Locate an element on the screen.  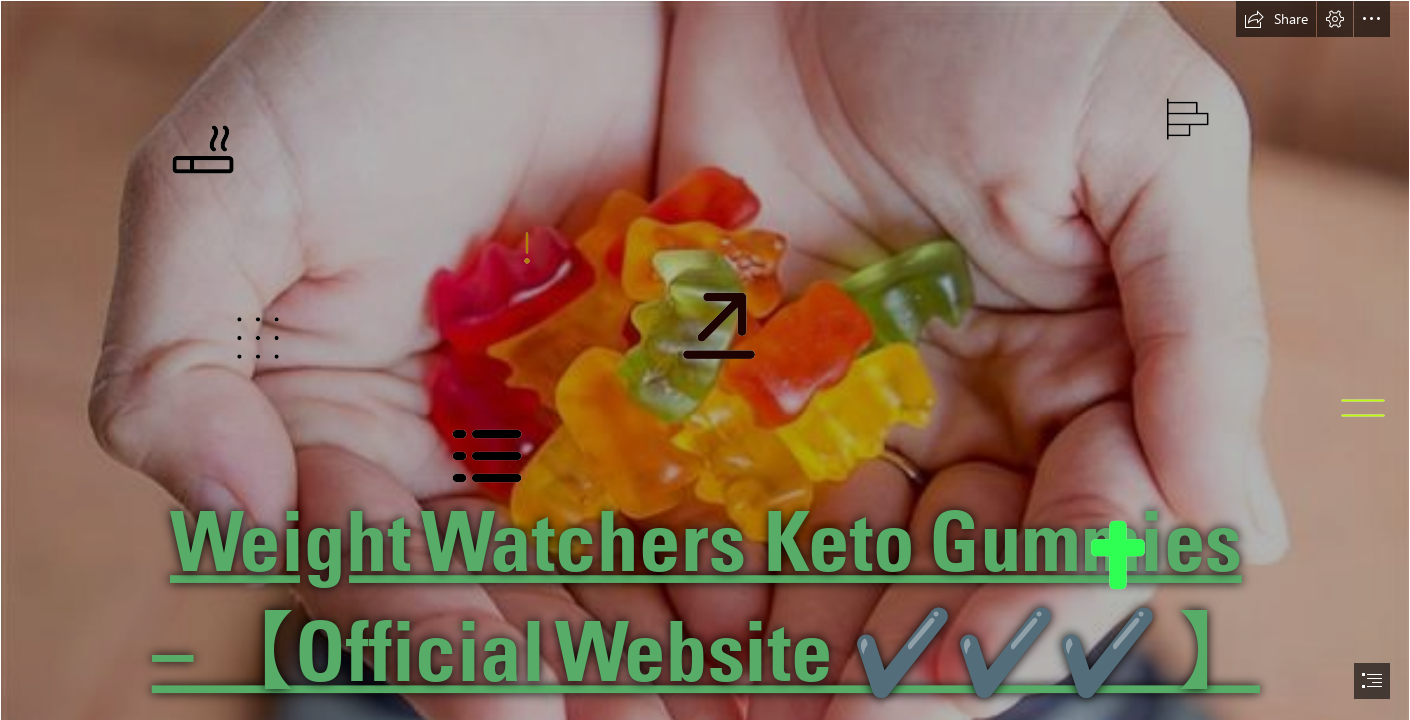
indicates a designated smoking area is located at coordinates (203, 156).